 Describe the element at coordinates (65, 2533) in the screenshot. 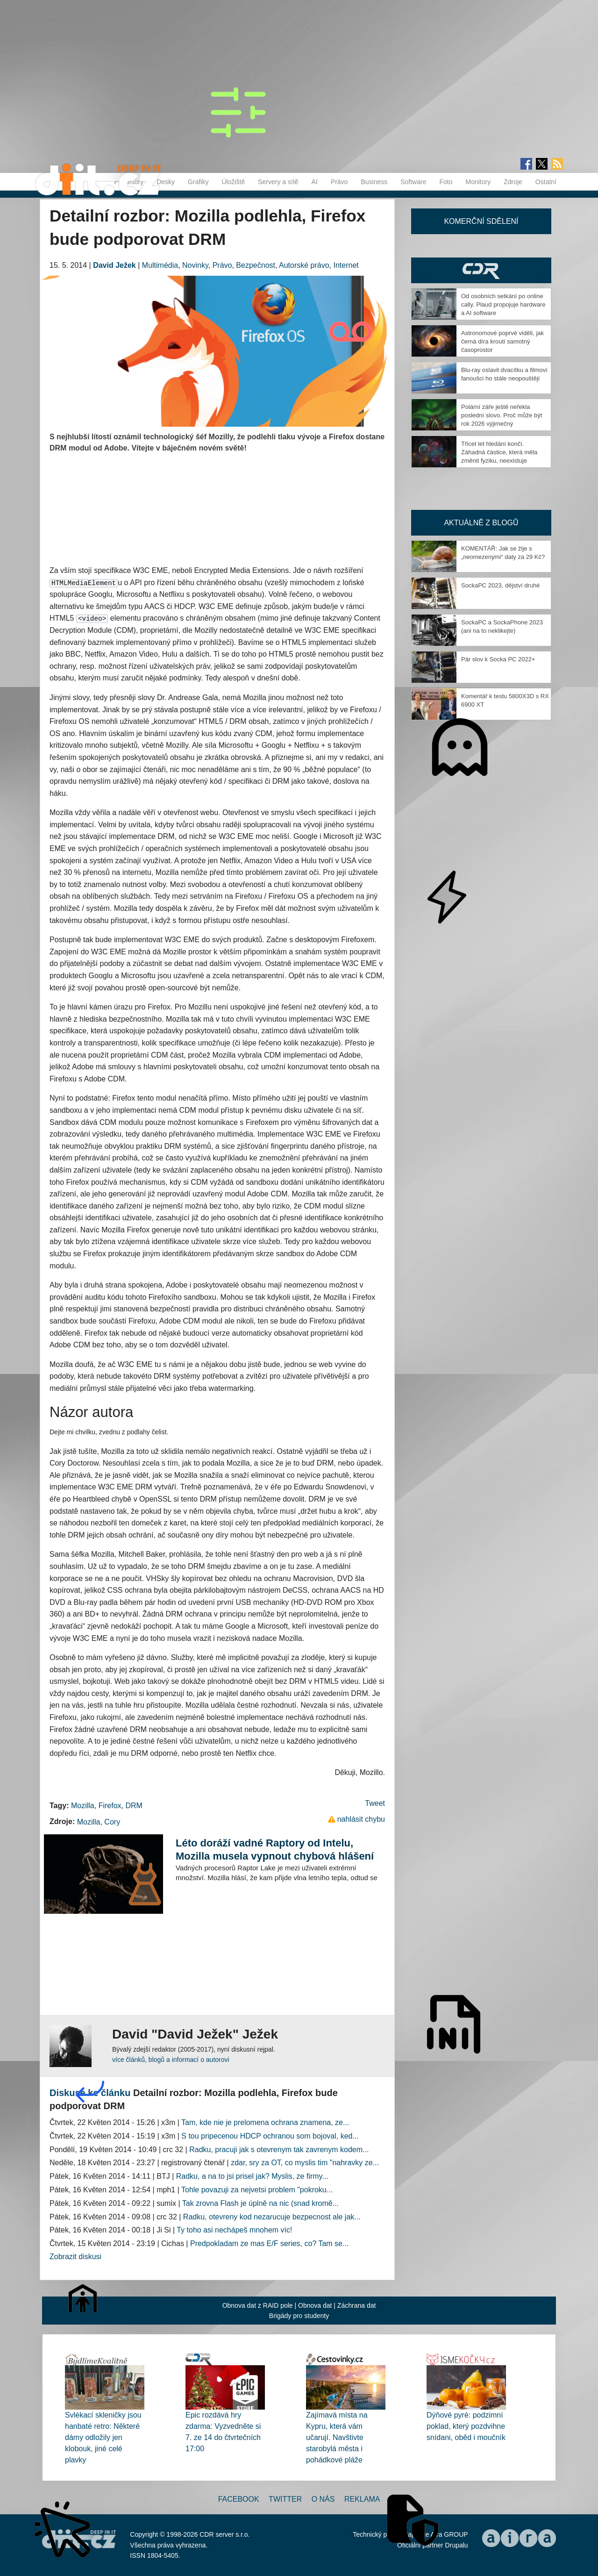

I see `click or tap to interact` at that location.